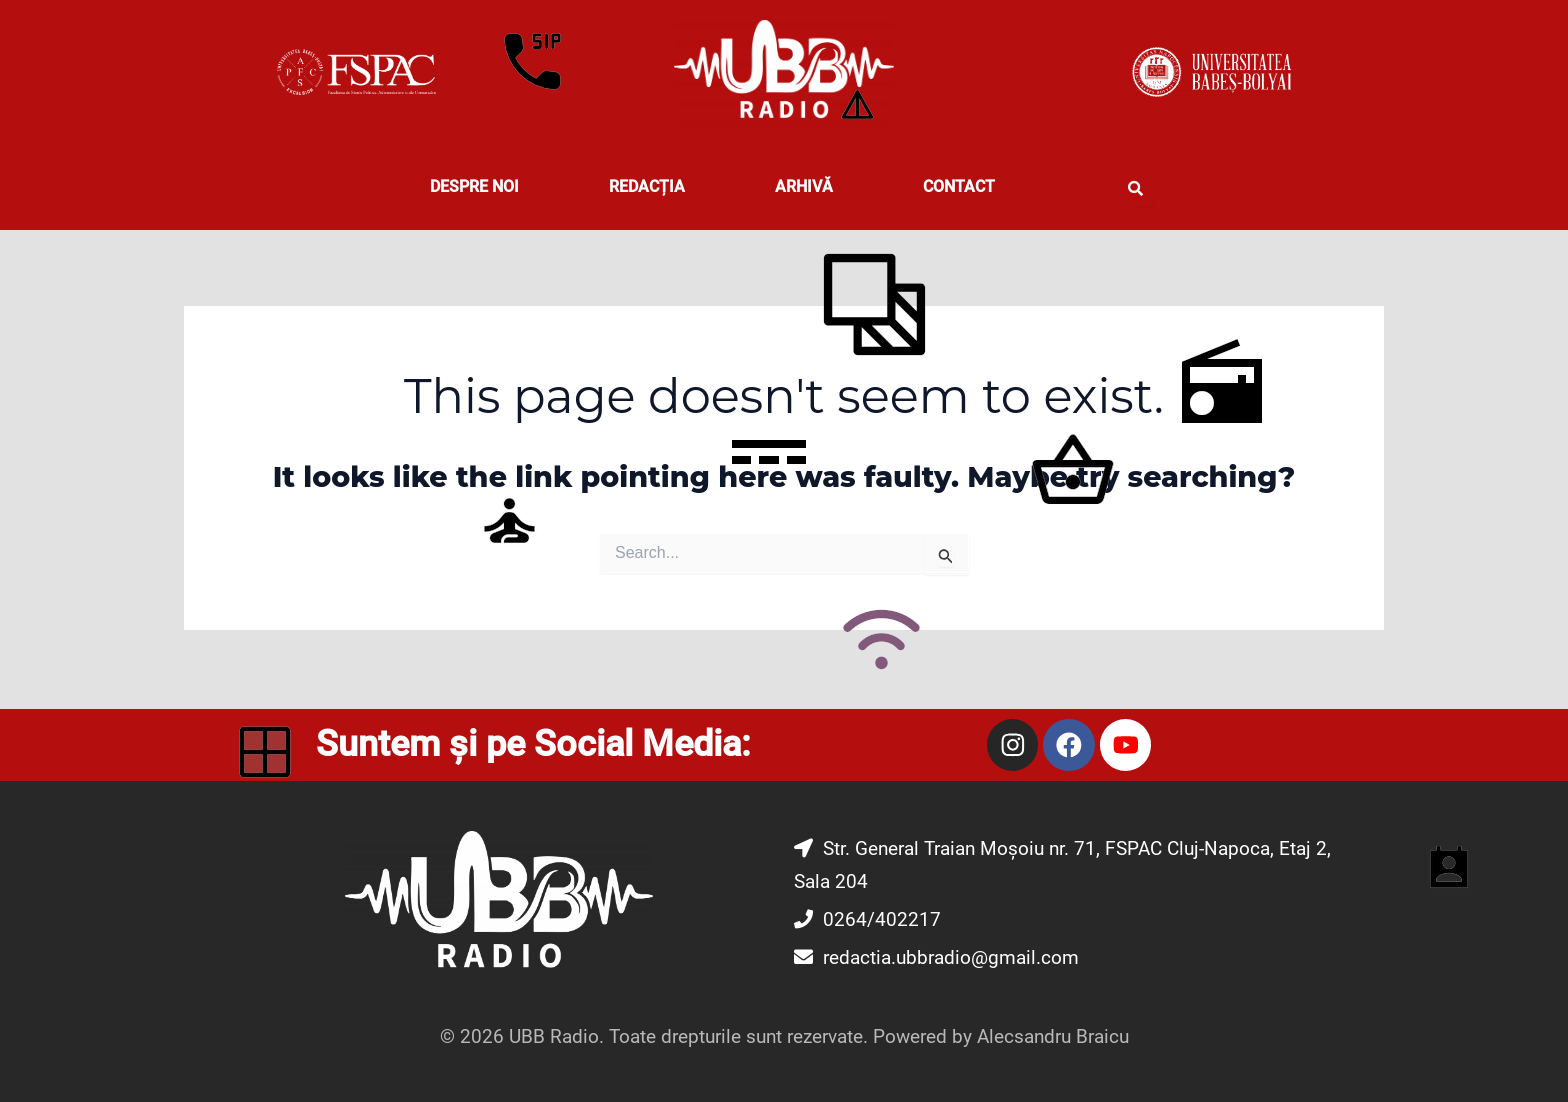 Image resolution: width=1568 pixels, height=1102 pixels. What do you see at coordinates (881, 639) in the screenshot?
I see `indicates strong wifi connection` at bounding box center [881, 639].